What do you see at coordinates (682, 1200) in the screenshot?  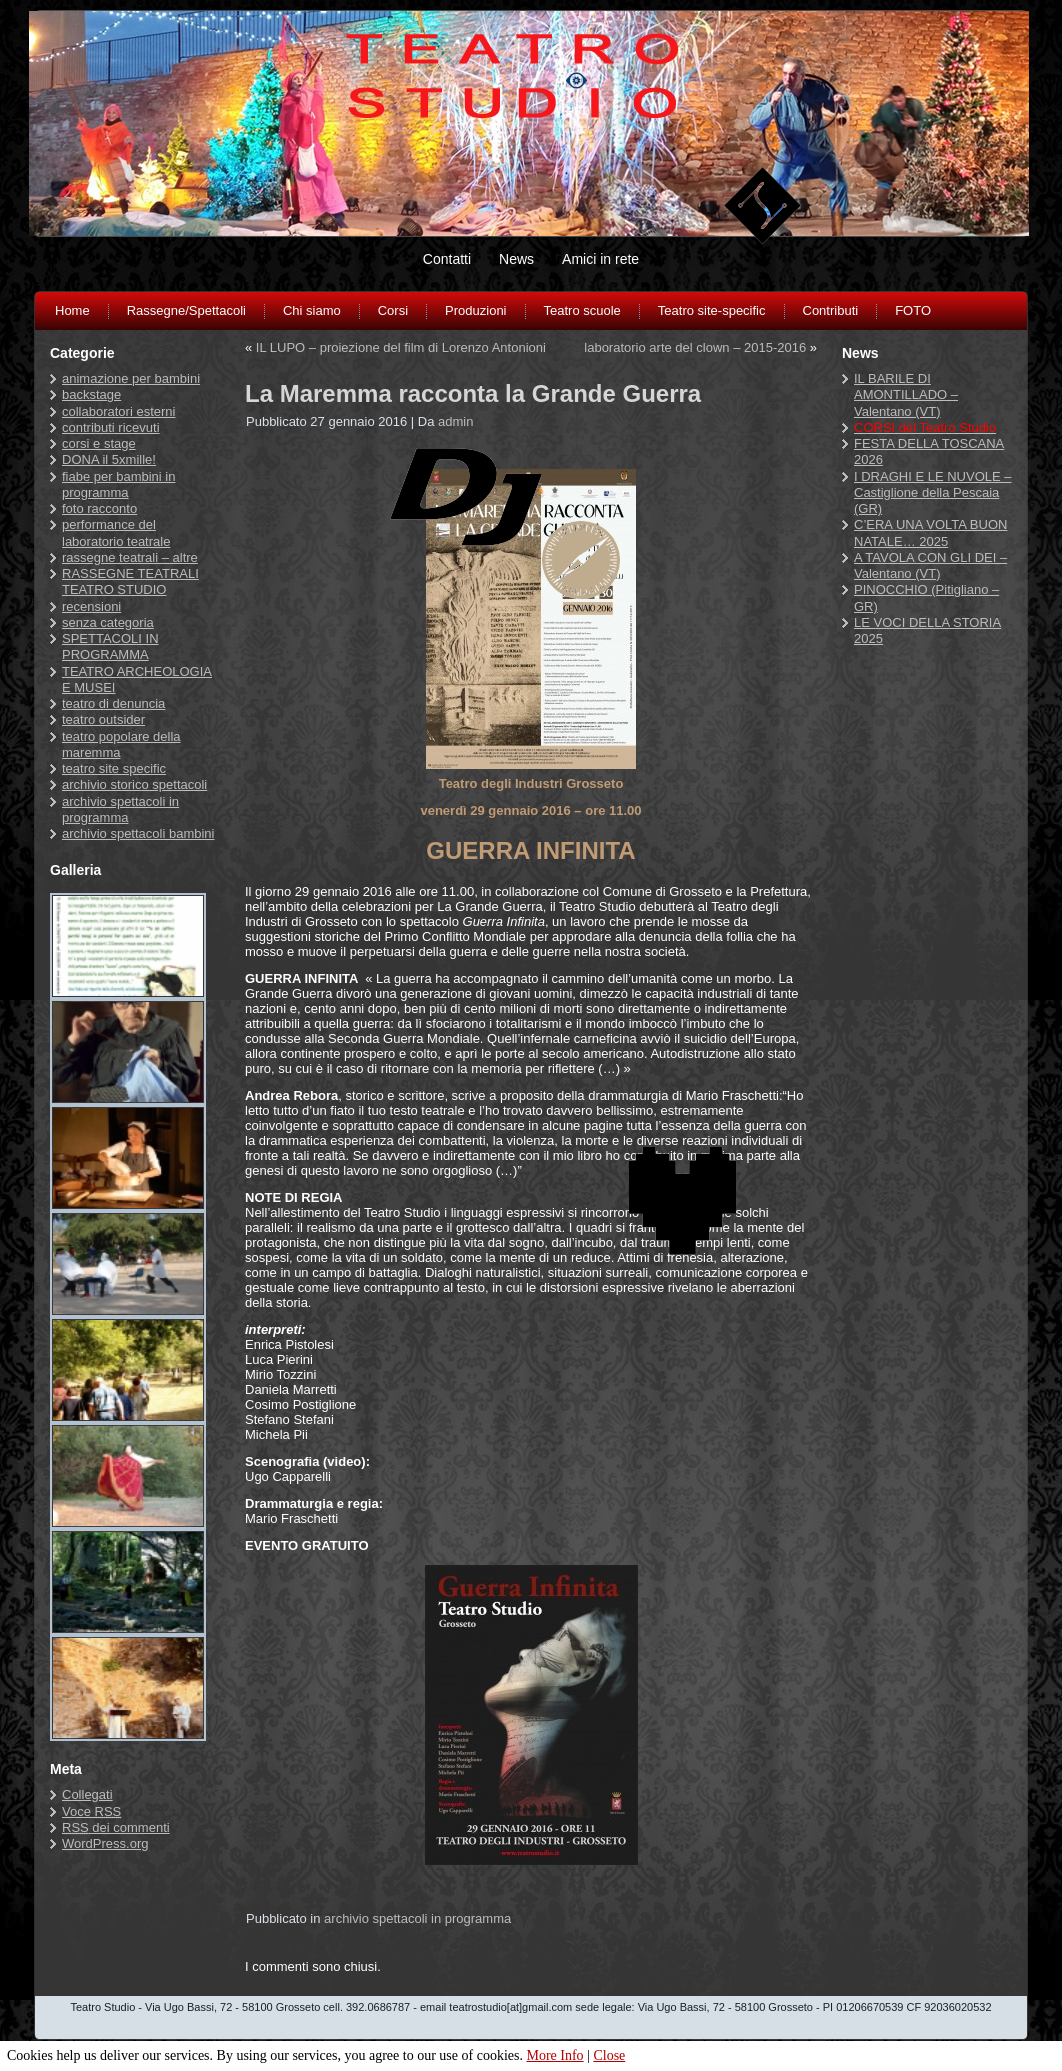 I see `launch undertale game` at bounding box center [682, 1200].